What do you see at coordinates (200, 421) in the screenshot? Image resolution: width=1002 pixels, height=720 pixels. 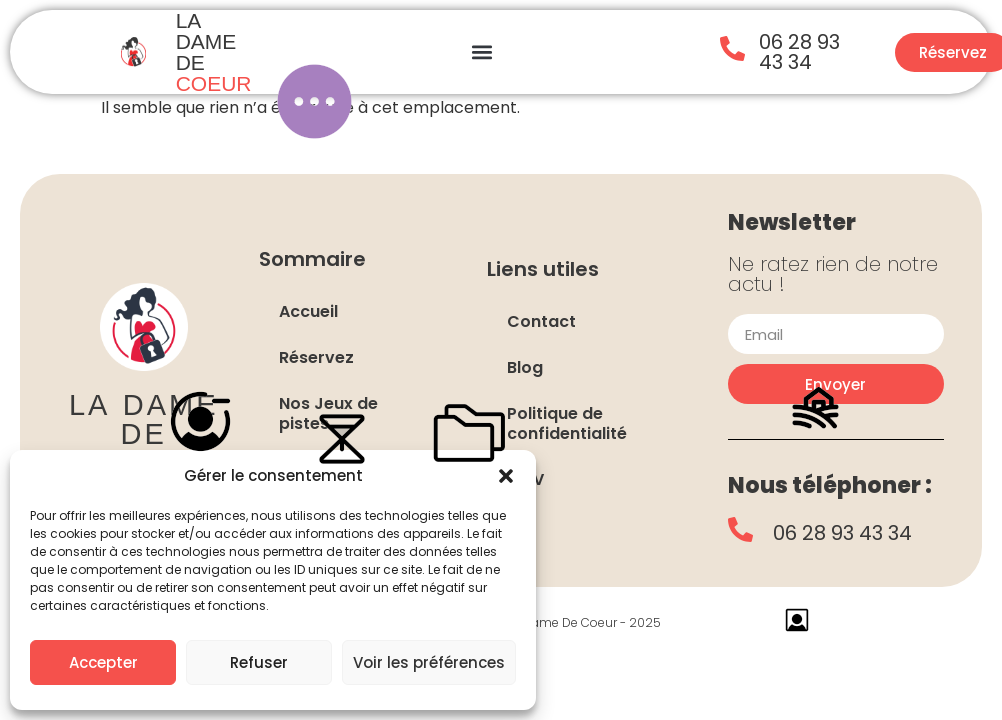 I see `remove a user from your contacts` at bounding box center [200, 421].